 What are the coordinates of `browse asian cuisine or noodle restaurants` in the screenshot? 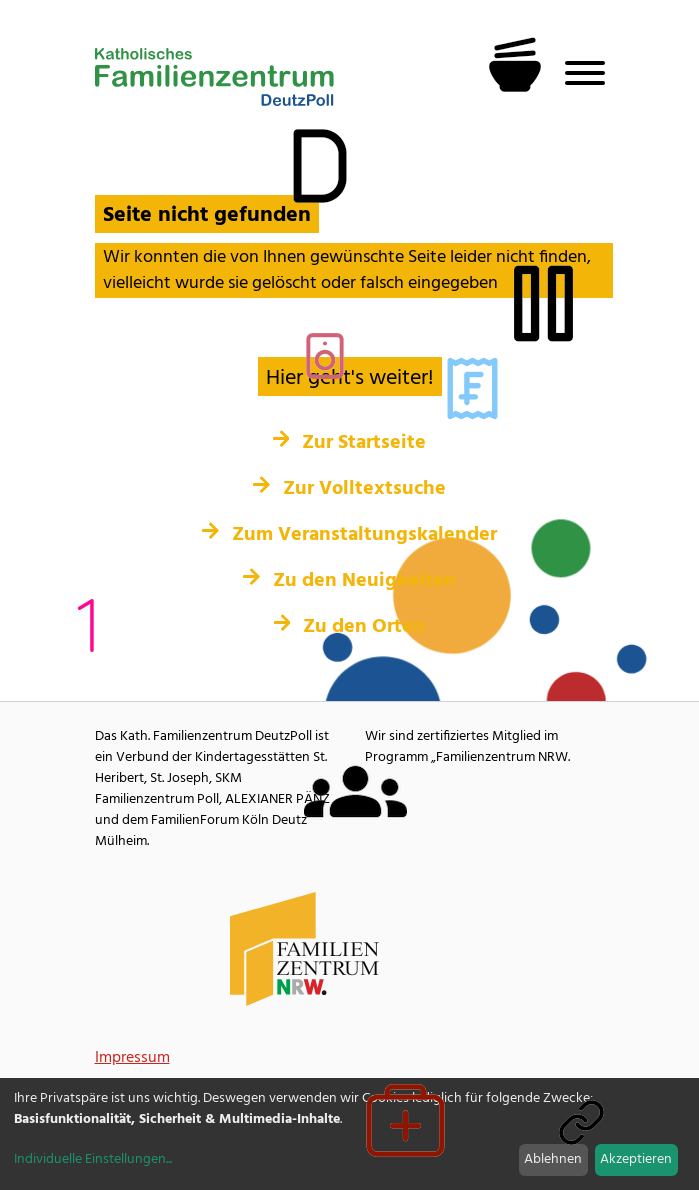 It's located at (515, 66).